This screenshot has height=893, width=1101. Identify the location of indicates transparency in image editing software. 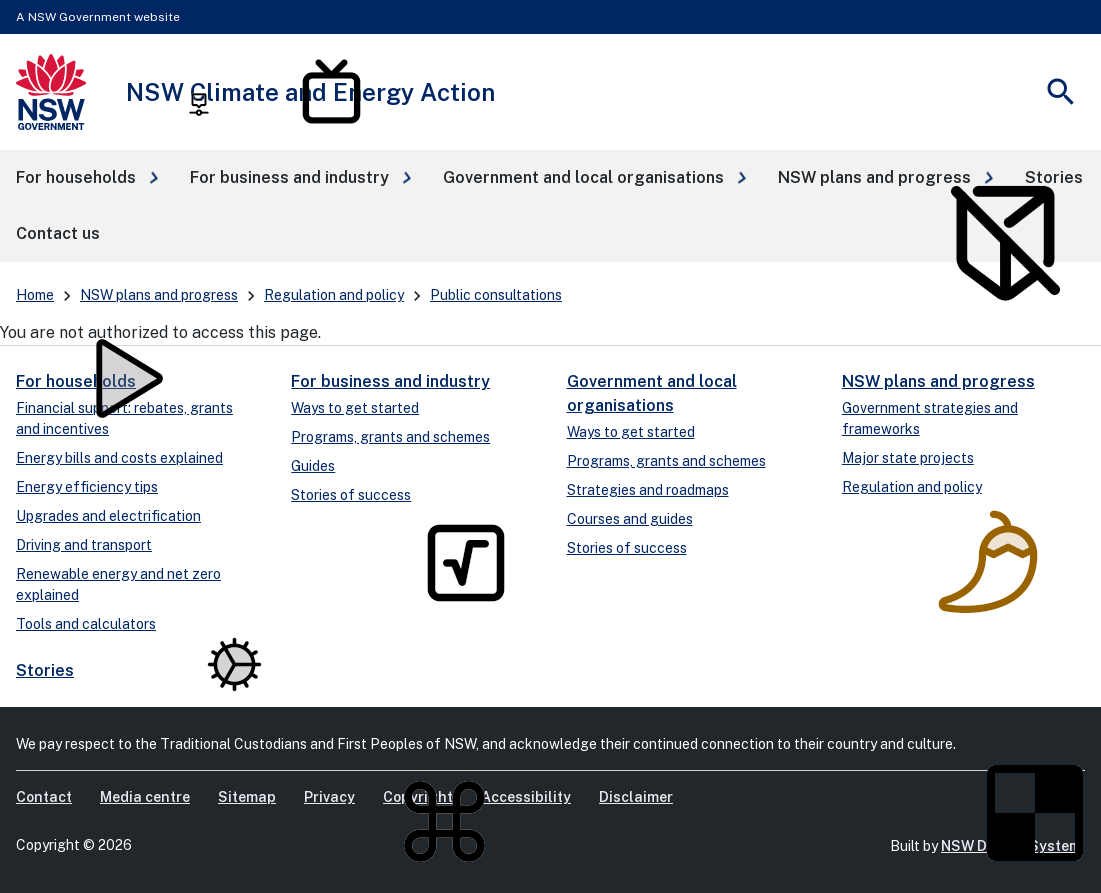
(1035, 813).